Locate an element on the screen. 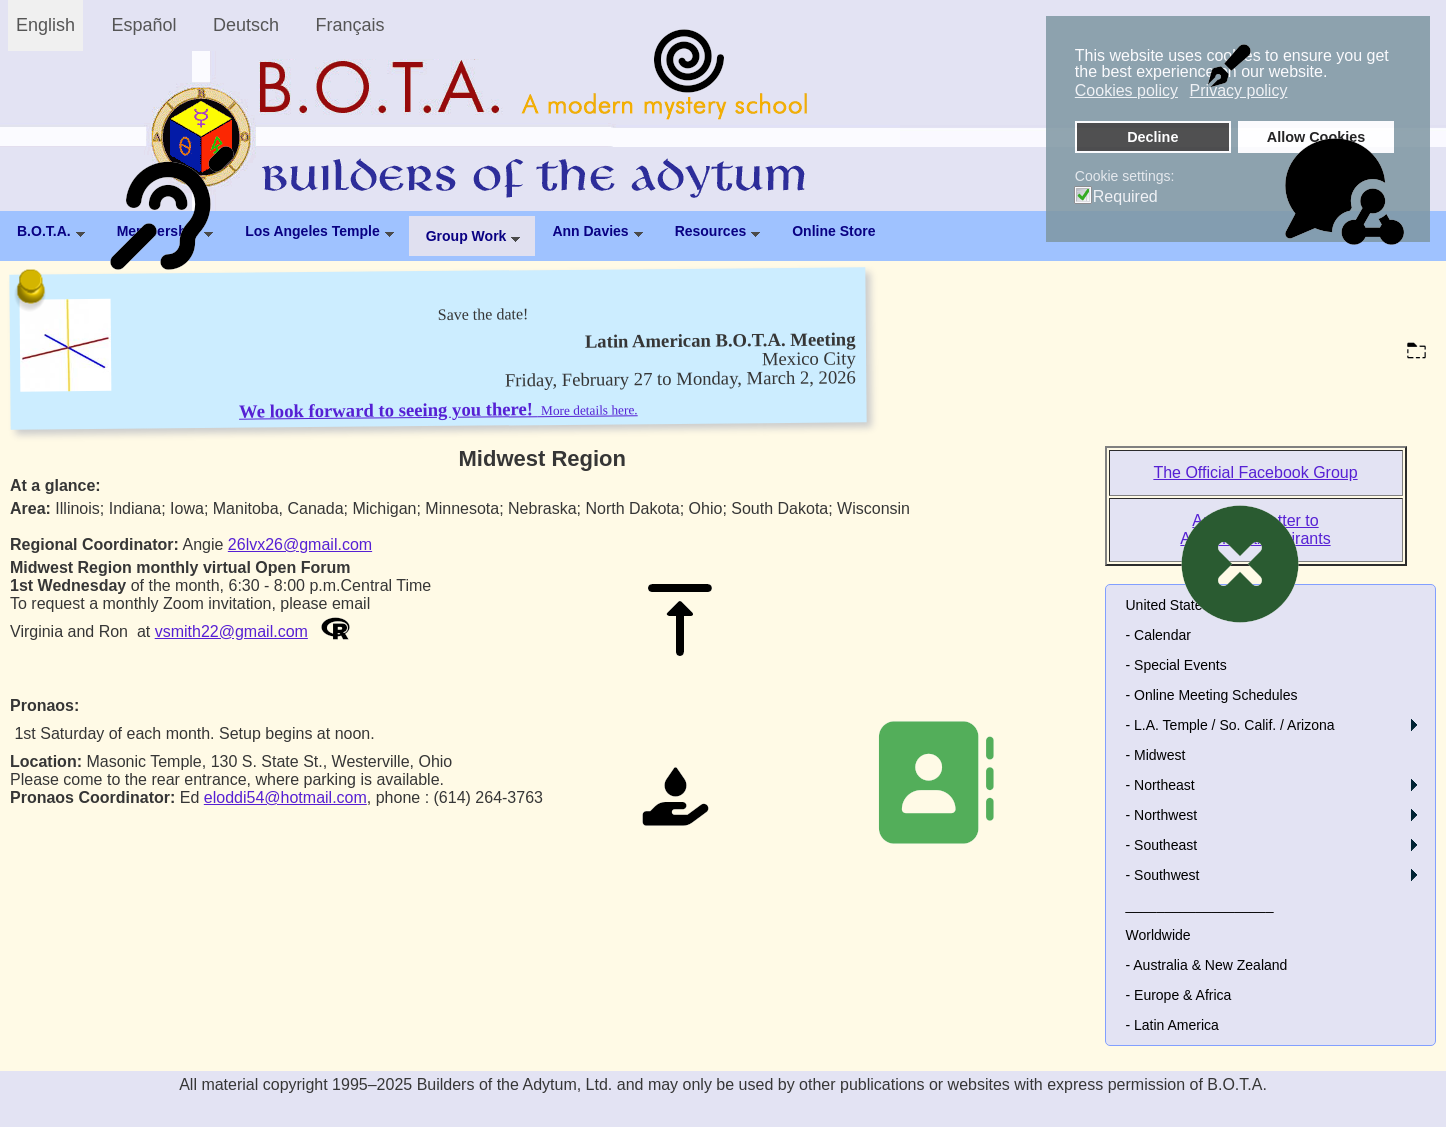  indicates hearing impairment or deaf accessibility is located at coordinates (172, 208).